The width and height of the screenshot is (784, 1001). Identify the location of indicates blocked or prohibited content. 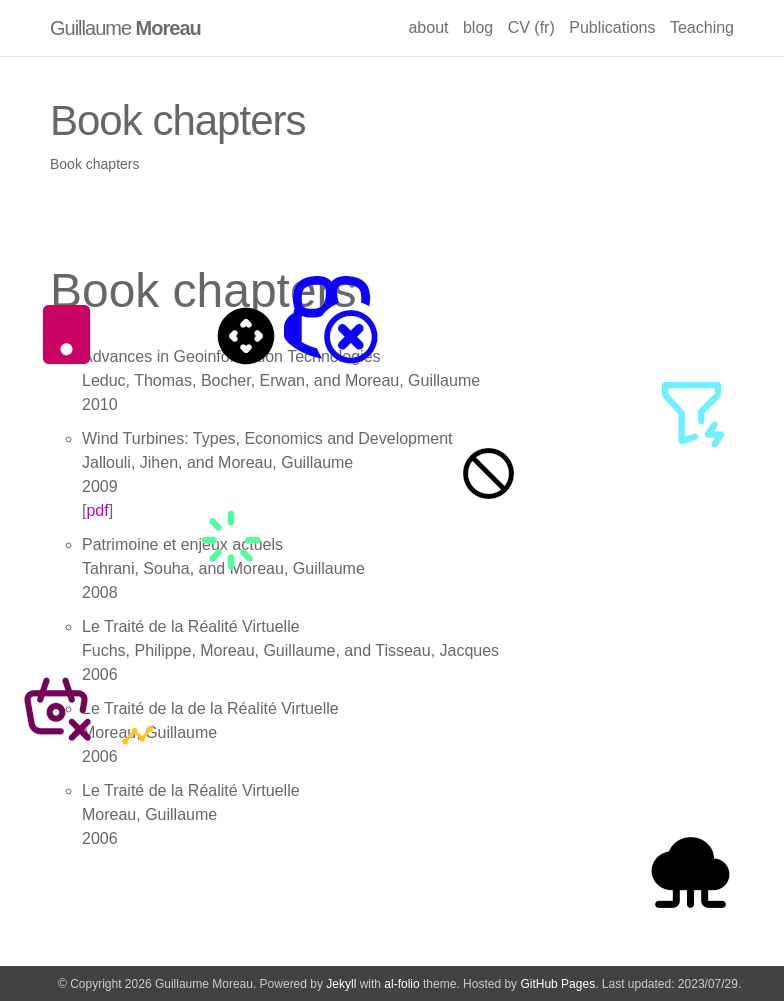
(488, 473).